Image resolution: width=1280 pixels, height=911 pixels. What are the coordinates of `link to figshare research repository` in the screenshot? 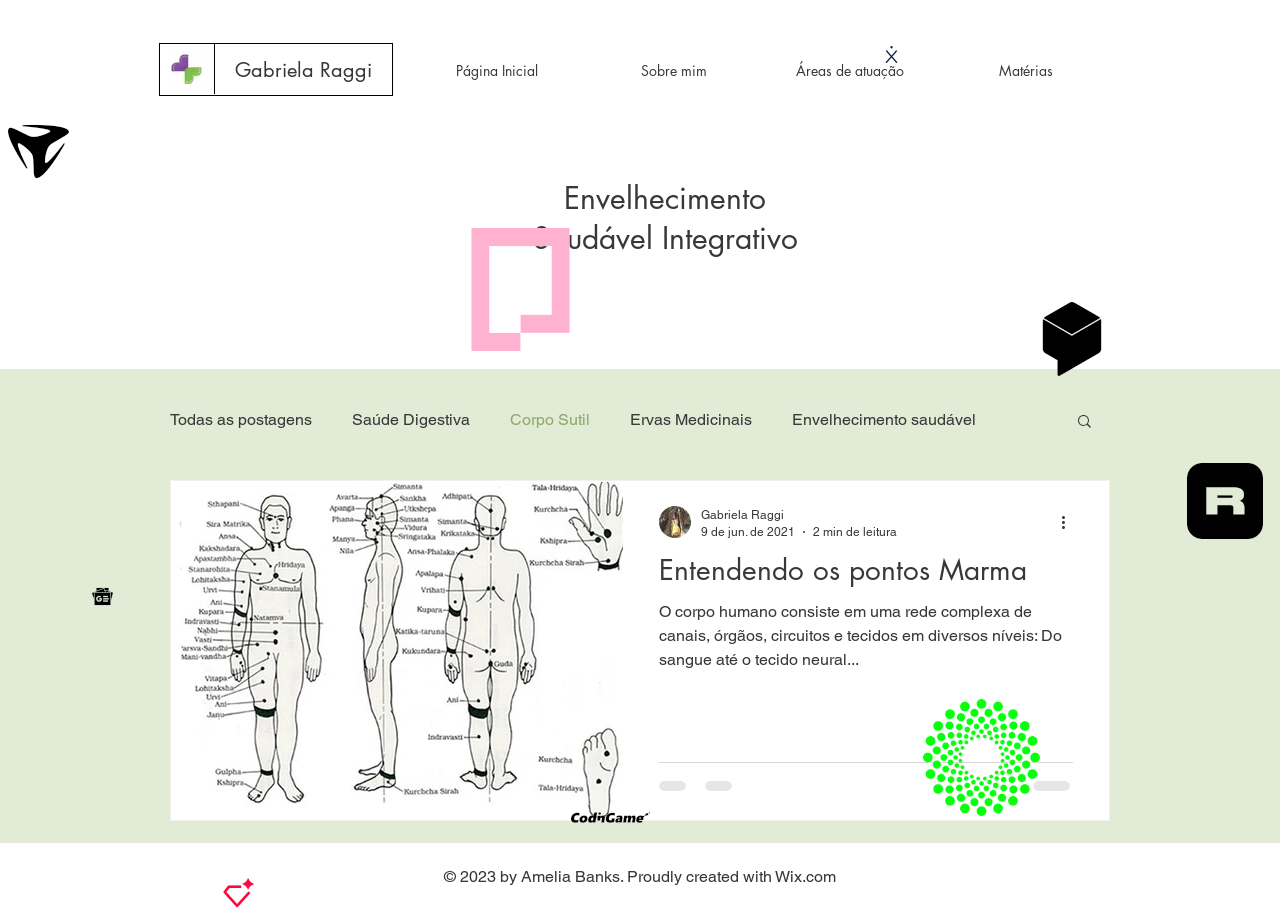 It's located at (981, 757).